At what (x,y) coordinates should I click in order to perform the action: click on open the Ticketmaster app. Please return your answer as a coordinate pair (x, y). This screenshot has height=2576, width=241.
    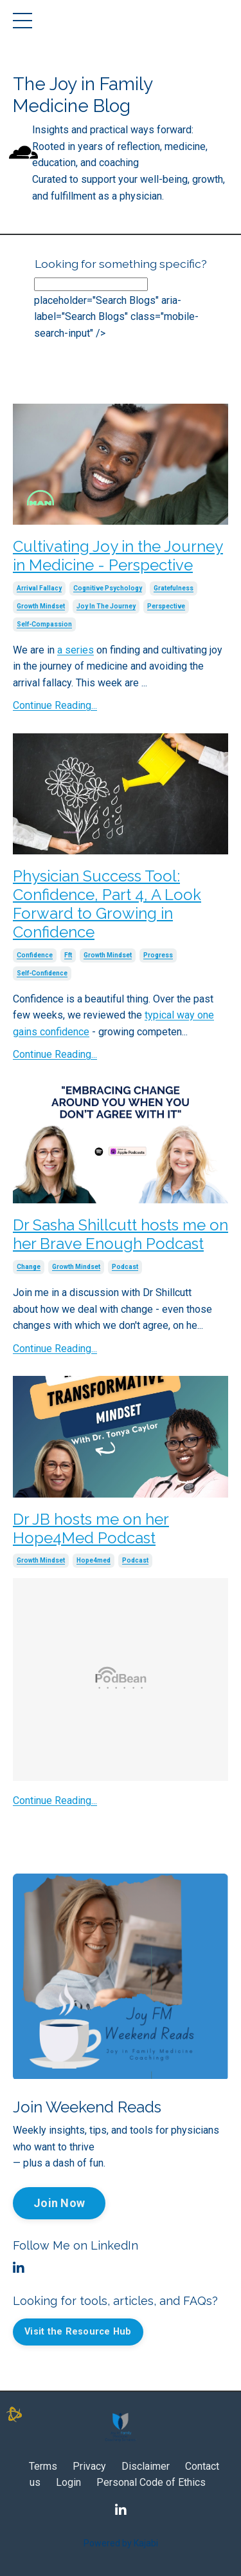
    Looking at the image, I should click on (71, 832).